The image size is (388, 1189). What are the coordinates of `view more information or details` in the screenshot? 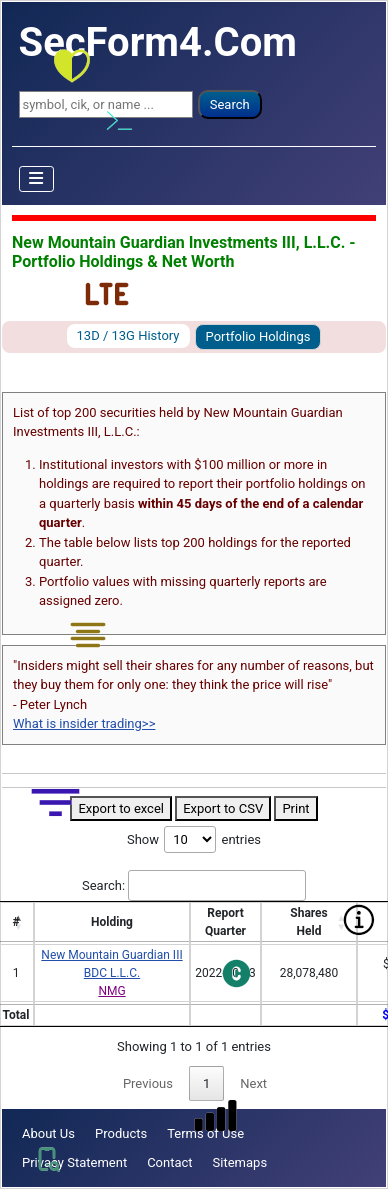 It's located at (359, 920).